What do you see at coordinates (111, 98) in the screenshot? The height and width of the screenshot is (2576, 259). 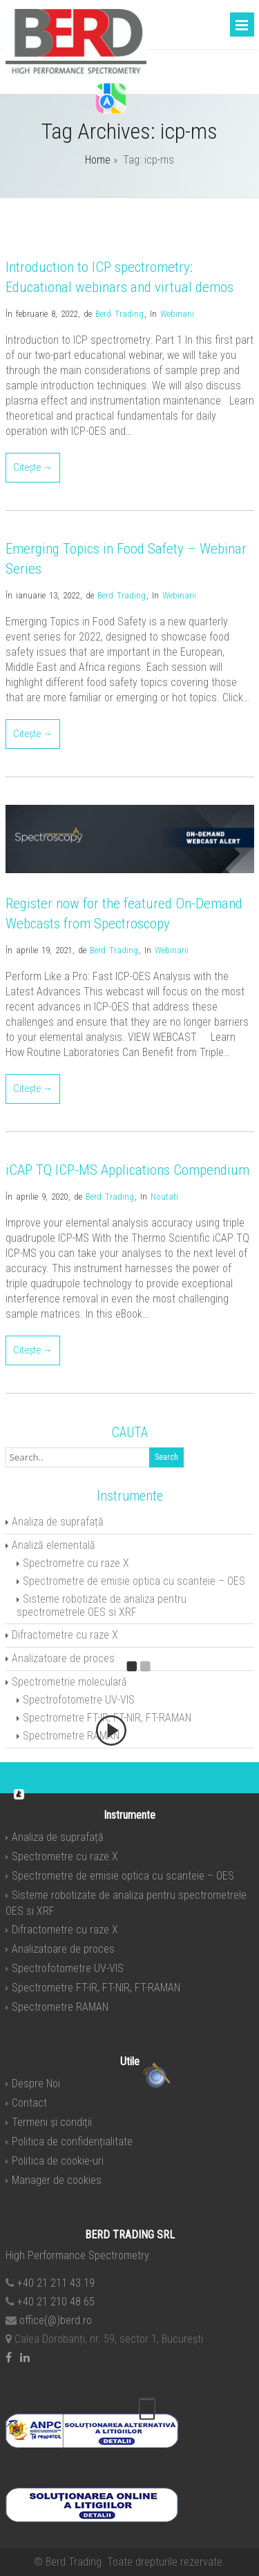 I see `open gnome maps application` at bounding box center [111, 98].